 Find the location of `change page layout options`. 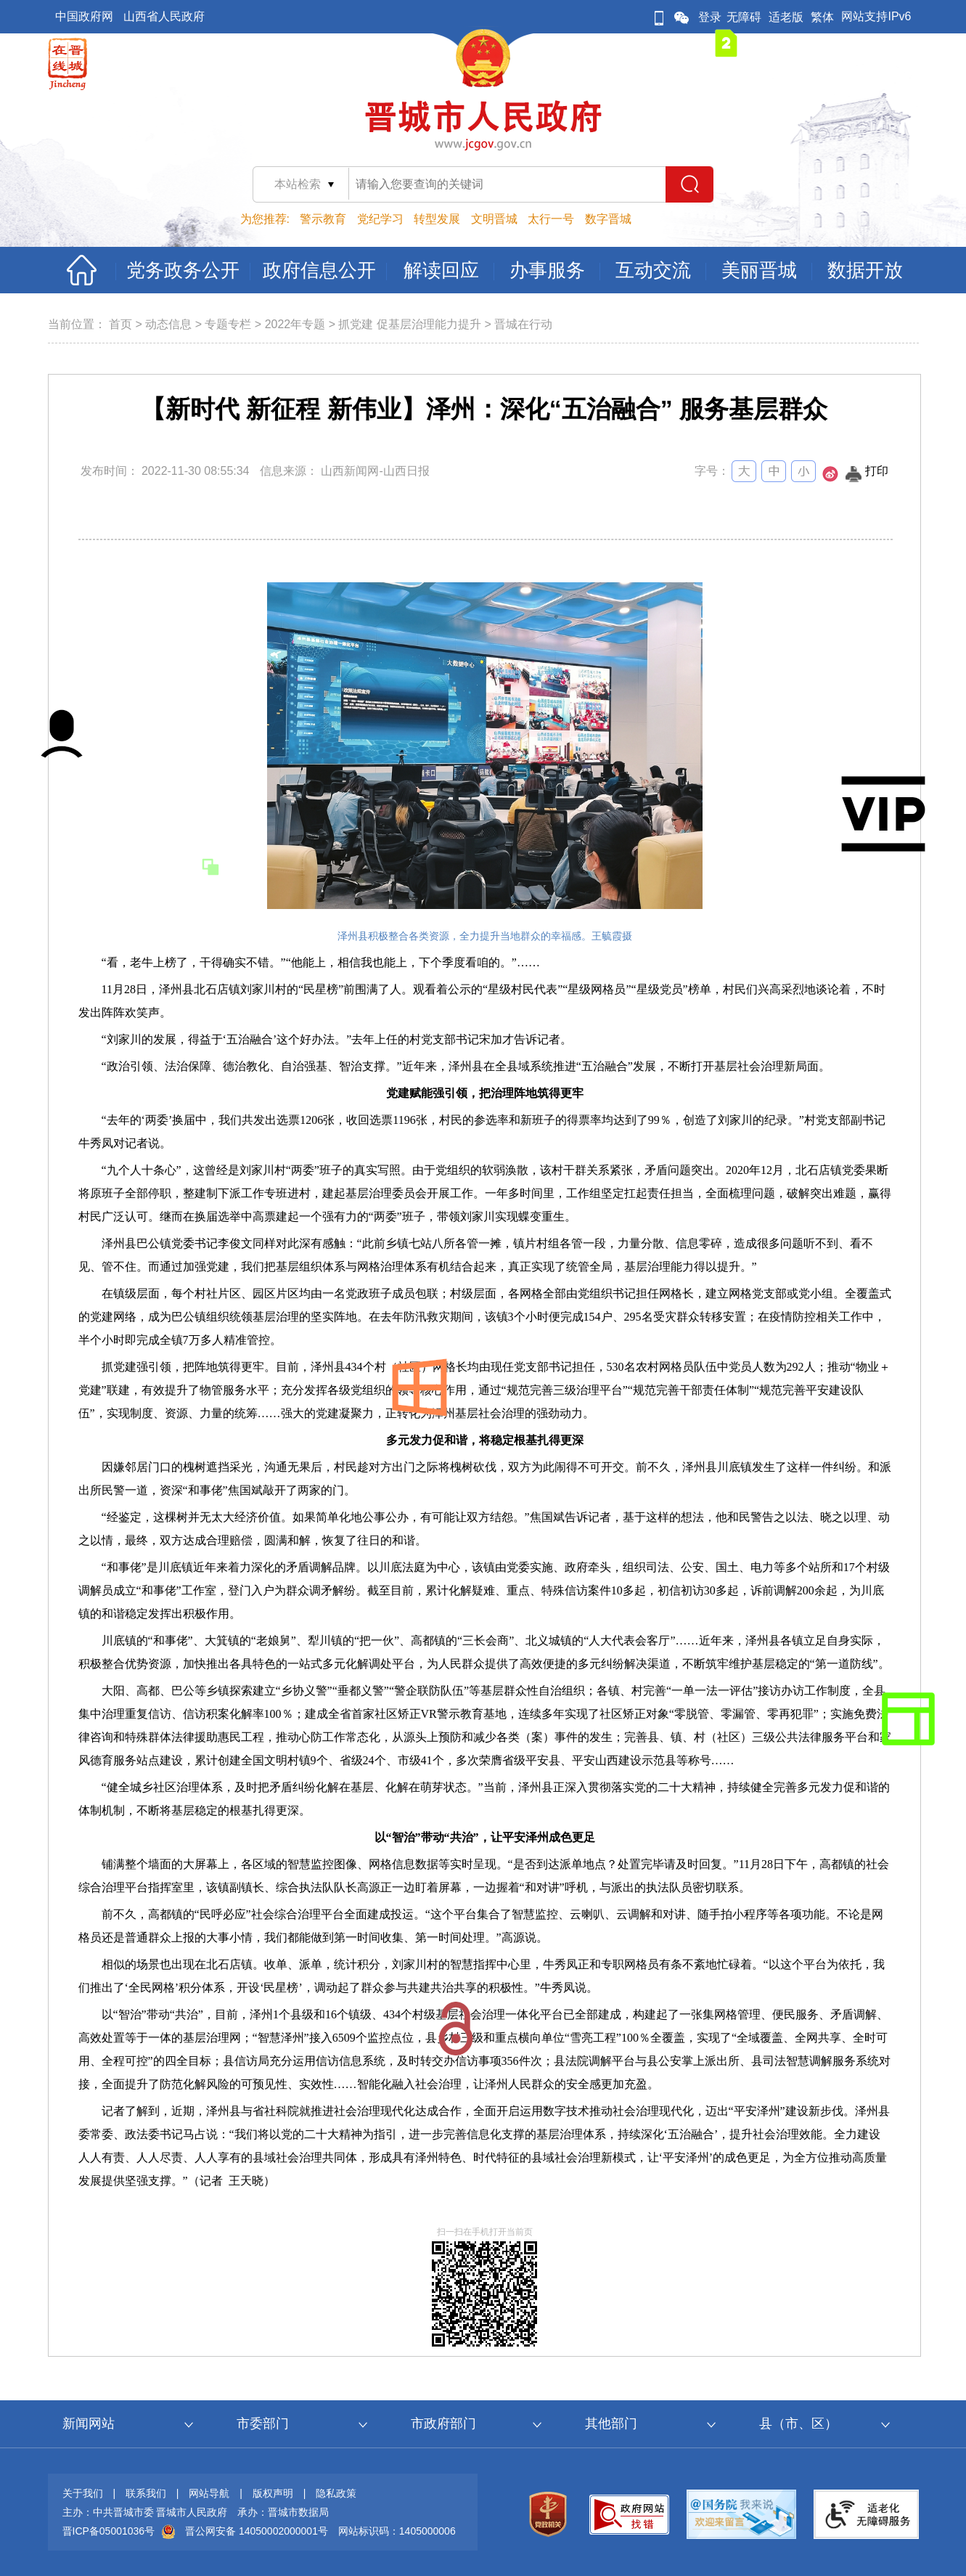

change page layout options is located at coordinates (908, 1719).